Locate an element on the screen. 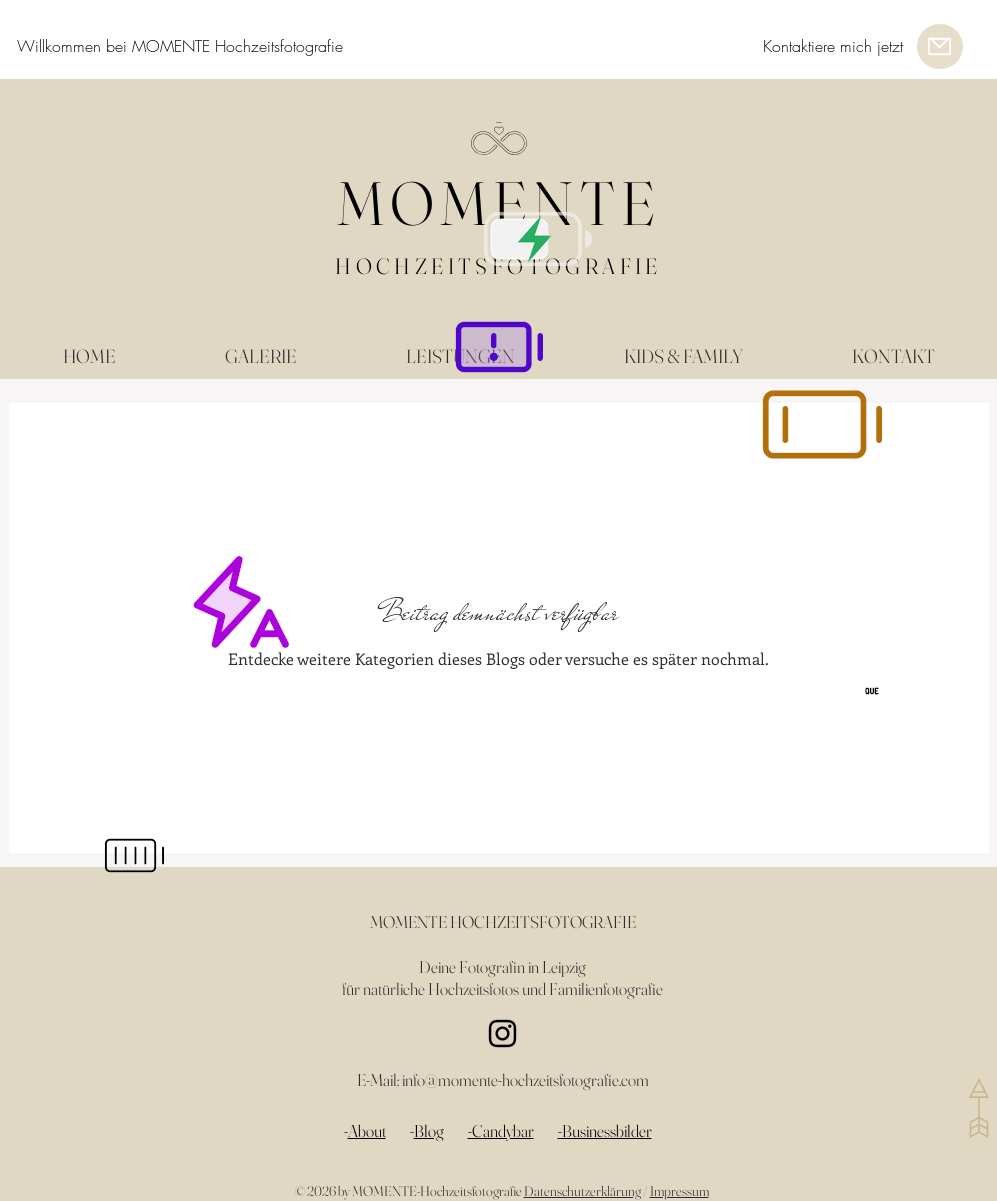 This screenshot has height=1201, width=997. indicates battery is fully charged is located at coordinates (133, 855).